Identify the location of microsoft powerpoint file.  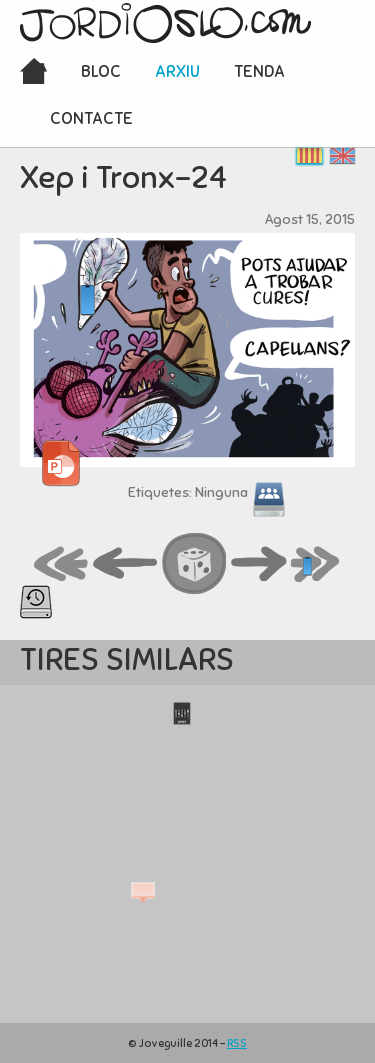
(61, 463).